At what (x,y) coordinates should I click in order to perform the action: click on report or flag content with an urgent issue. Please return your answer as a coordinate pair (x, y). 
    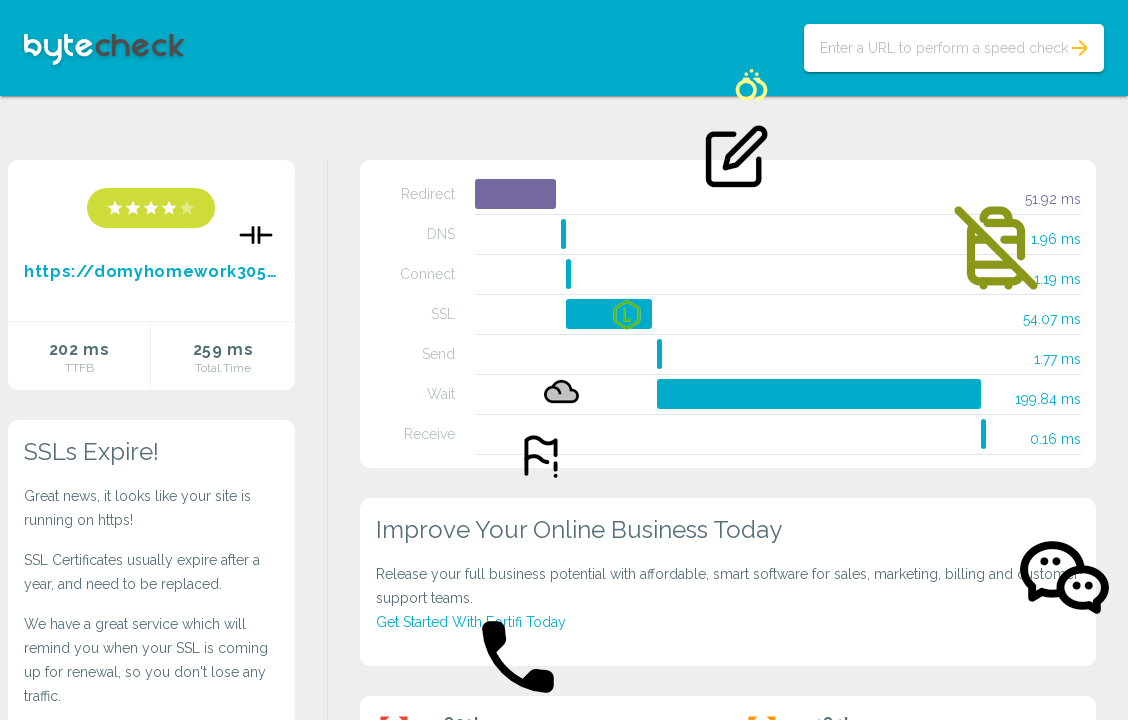
    Looking at the image, I should click on (541, 455).